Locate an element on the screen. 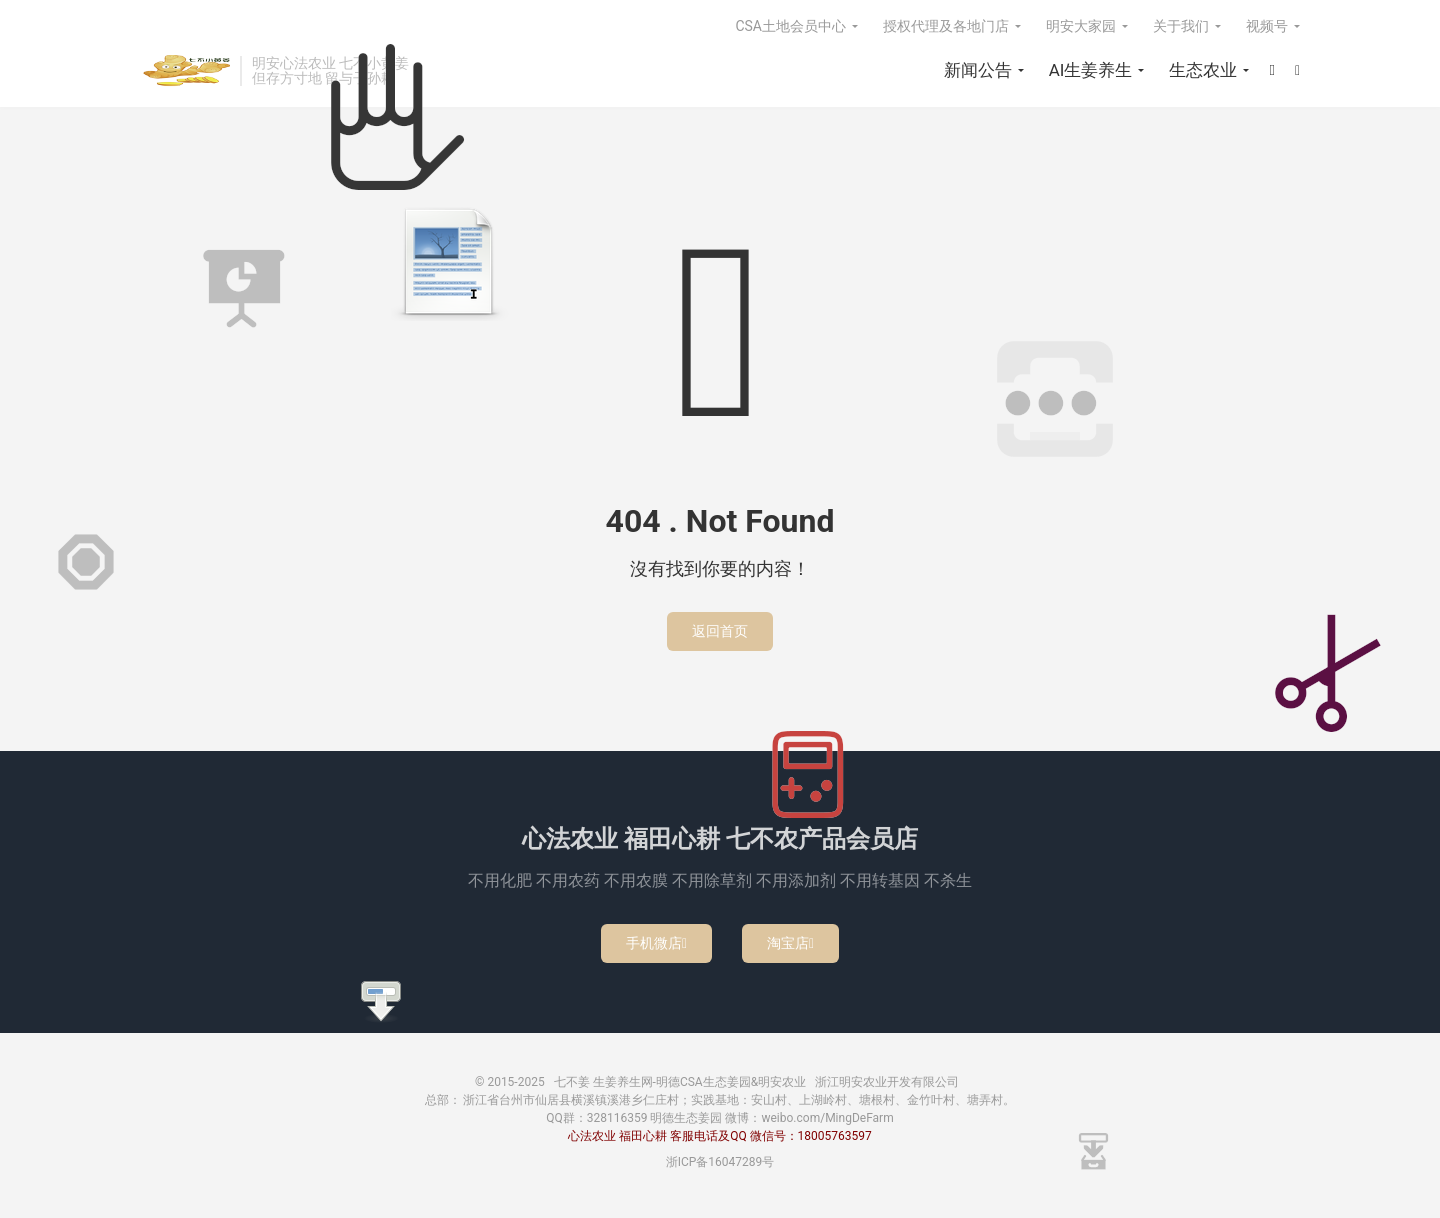 The width and height of the screenshot is (1440, 1218). open PDF Slicer to cut and rearrange PDF pages is located at coordinates (1327, 669).